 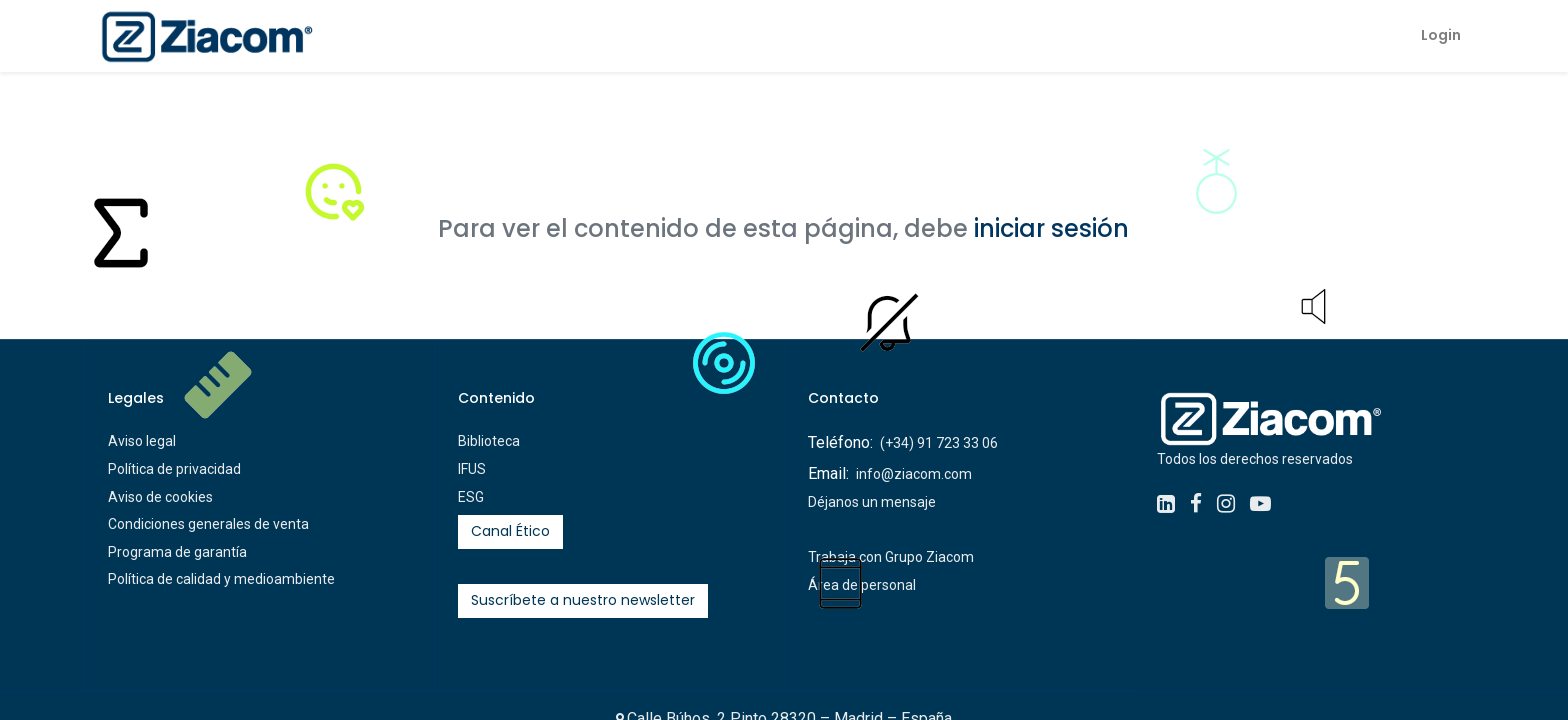 What do you see at coordinates (1320, 306) in the screenshot?
I see `speaker with no audio output` at bounding box center [1320, 306].